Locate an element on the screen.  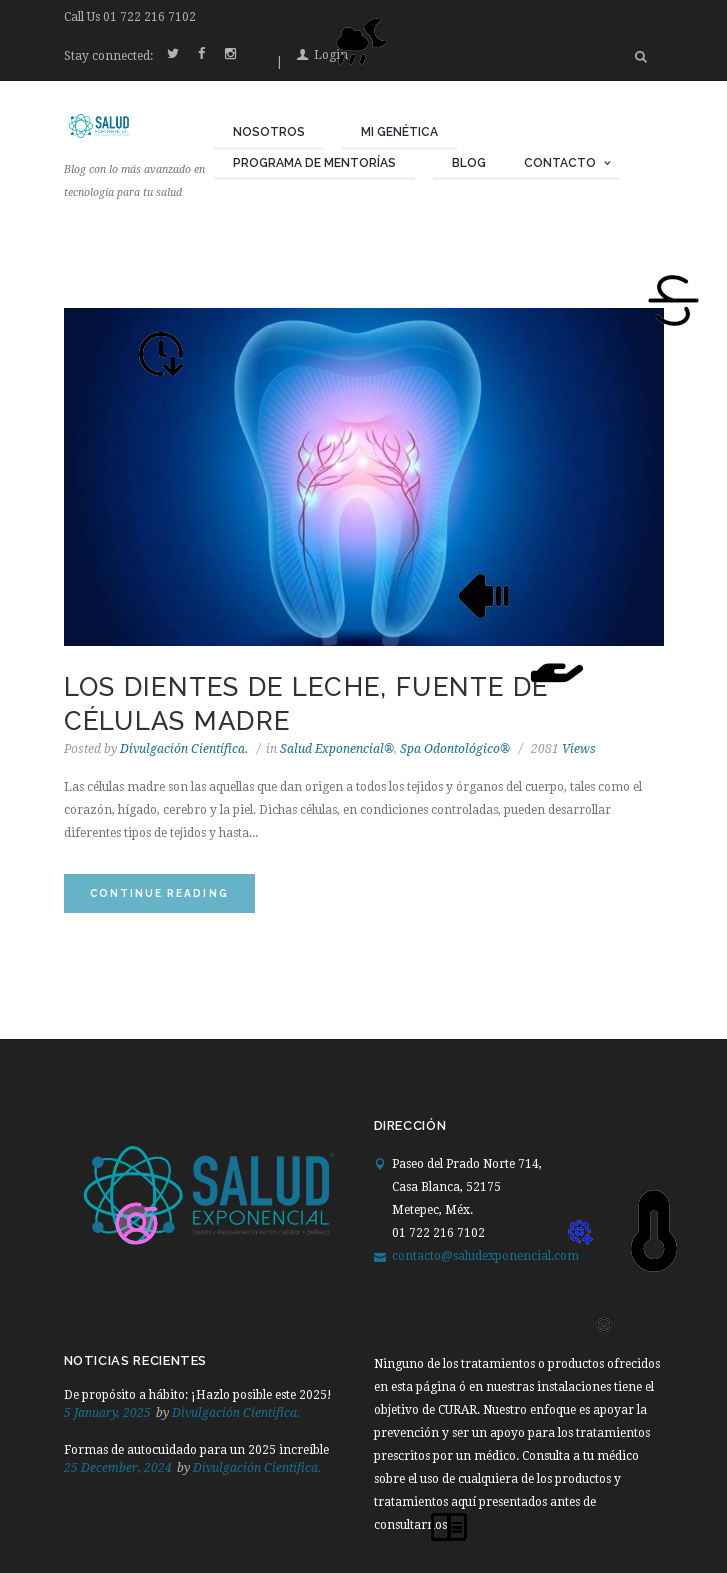
indicates high temperature or heat level is located at coordinates (654, 1231).